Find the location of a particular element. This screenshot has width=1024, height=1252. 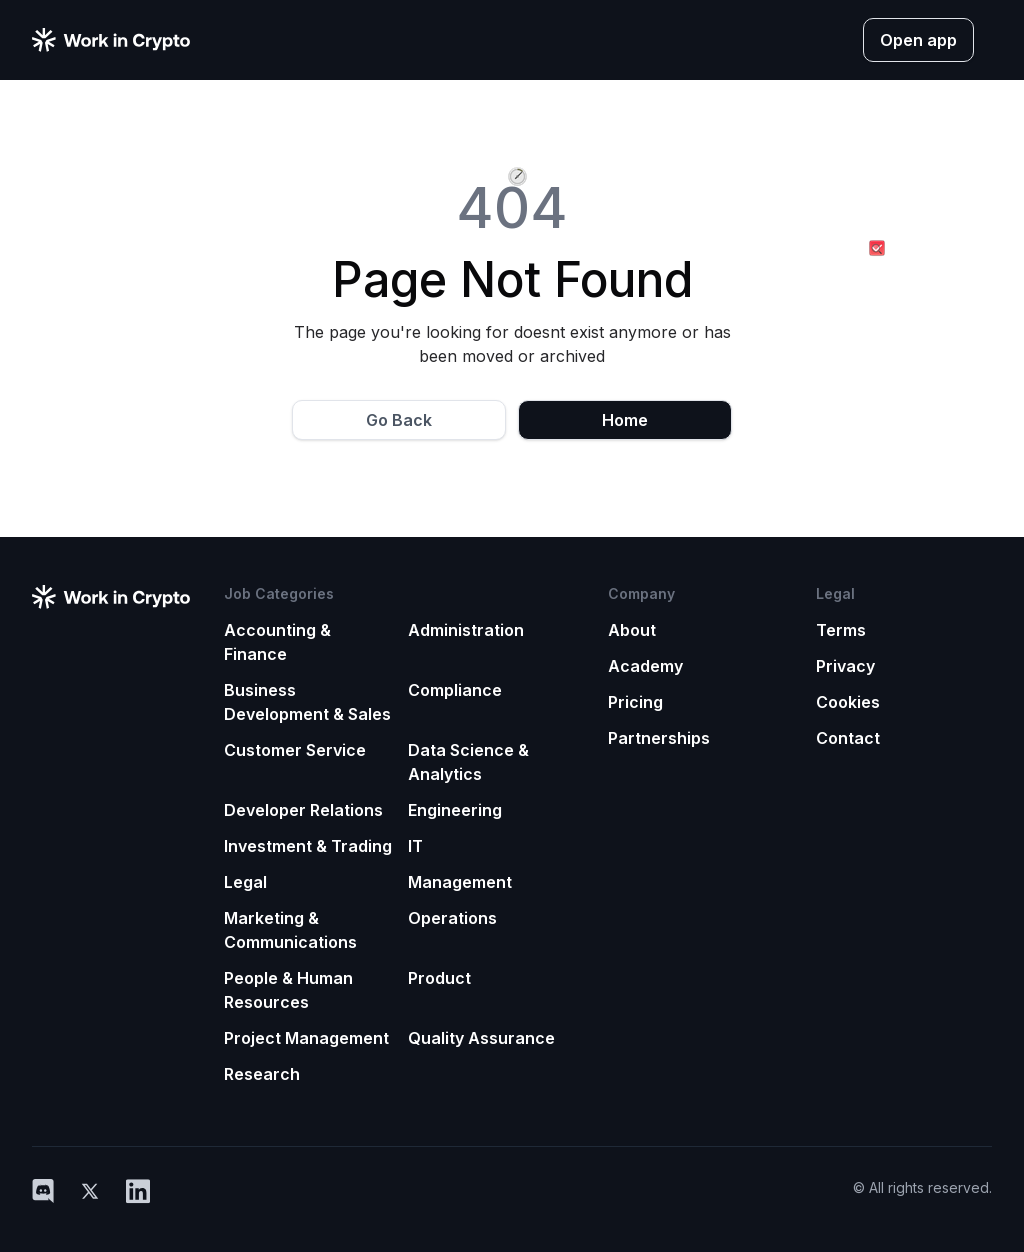

open system configuration settings is located at coordinates (877, 248).